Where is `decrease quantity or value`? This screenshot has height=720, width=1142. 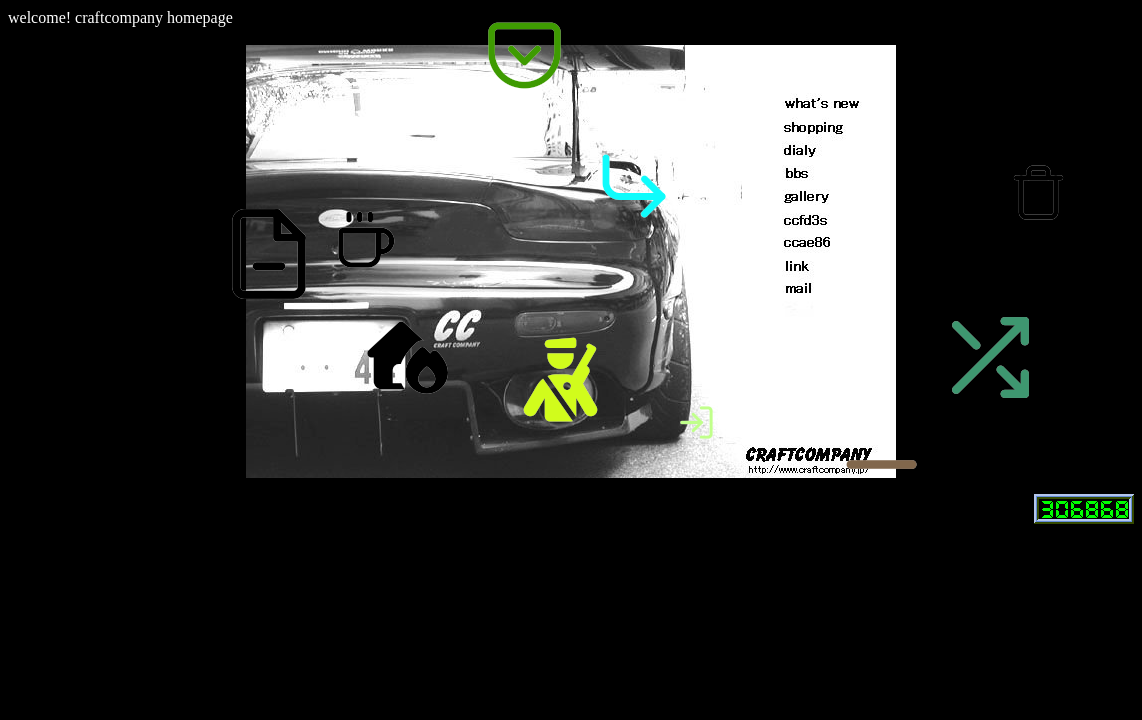
decrease quantity or value is located at coordinates (881, 464).